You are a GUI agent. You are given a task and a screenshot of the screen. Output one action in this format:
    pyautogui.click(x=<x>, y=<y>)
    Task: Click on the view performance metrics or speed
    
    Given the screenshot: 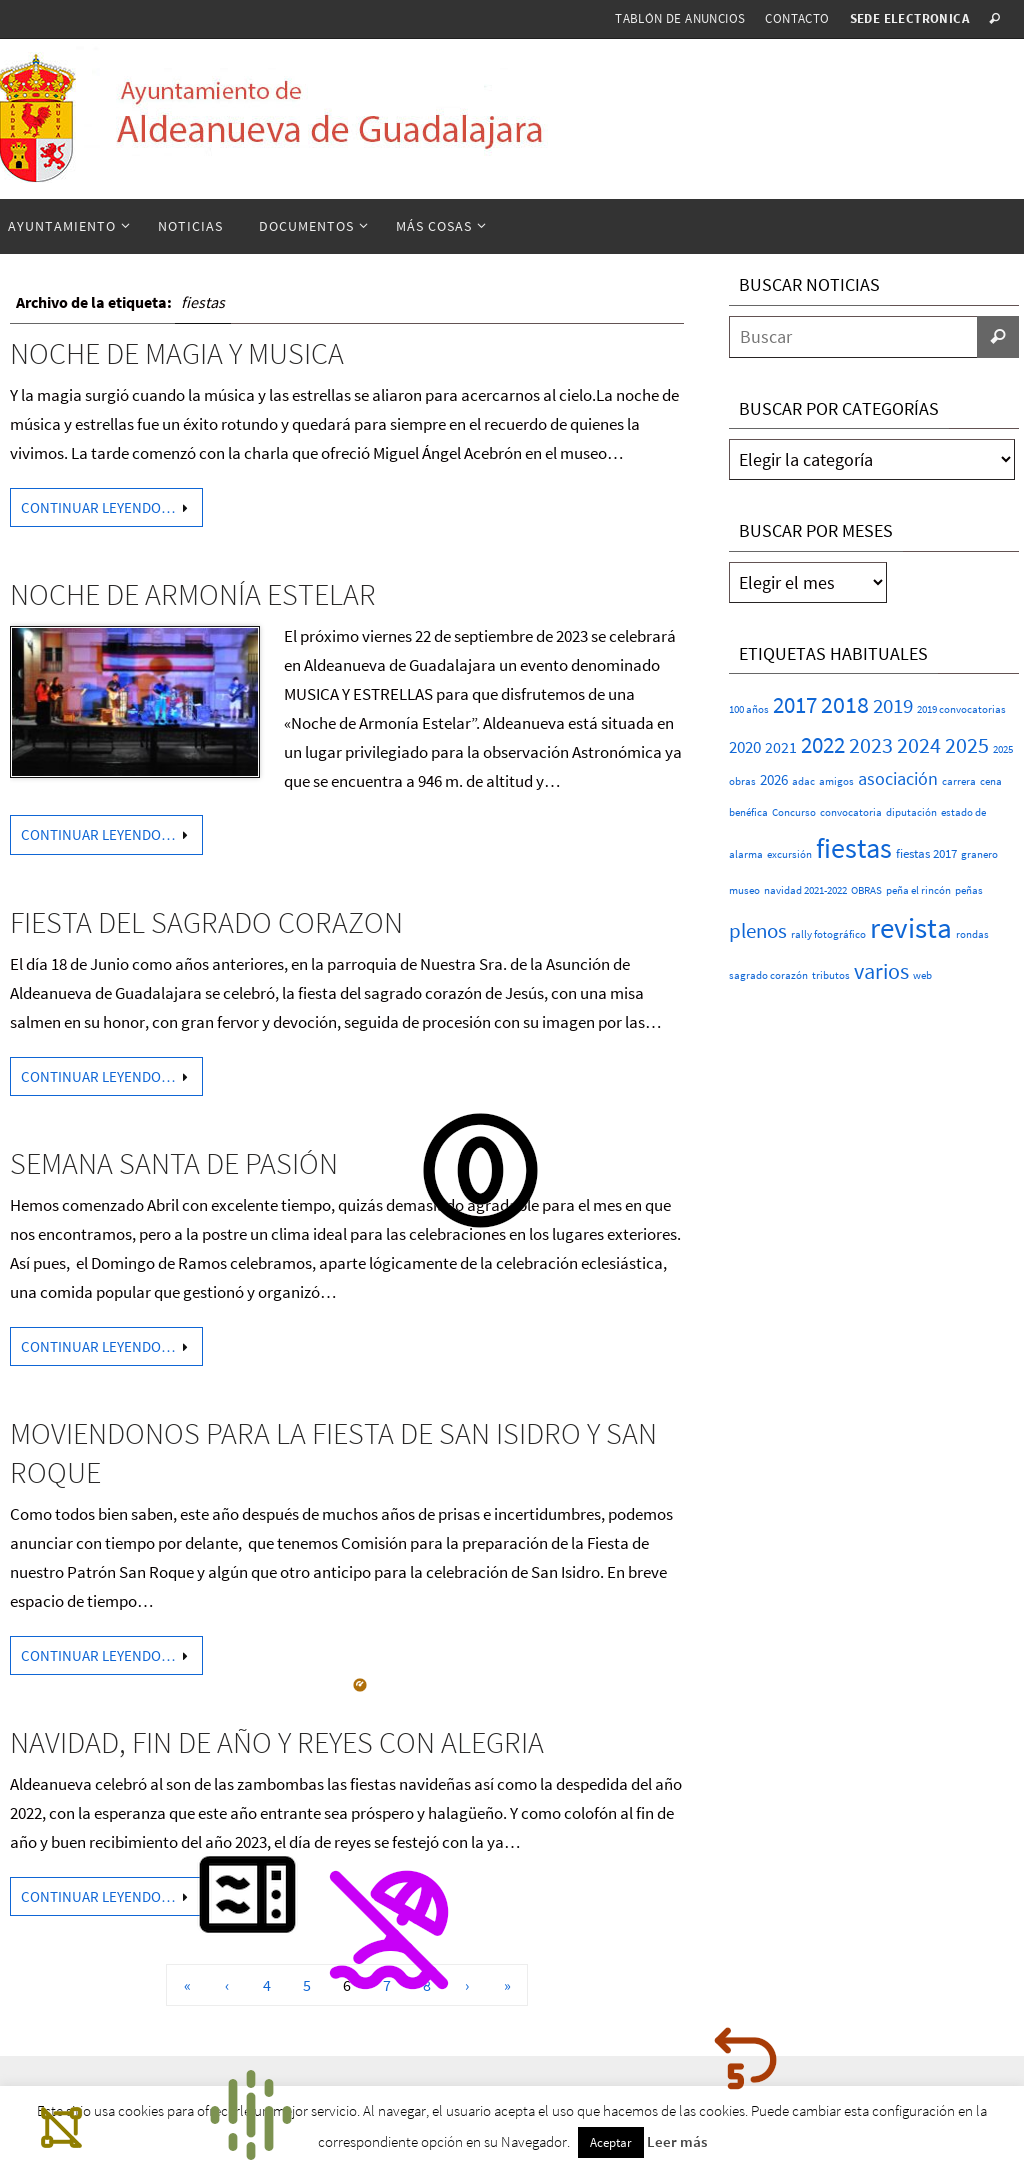 What is the action you would take?
    pyautogui.click(x=360, y=1685)
    